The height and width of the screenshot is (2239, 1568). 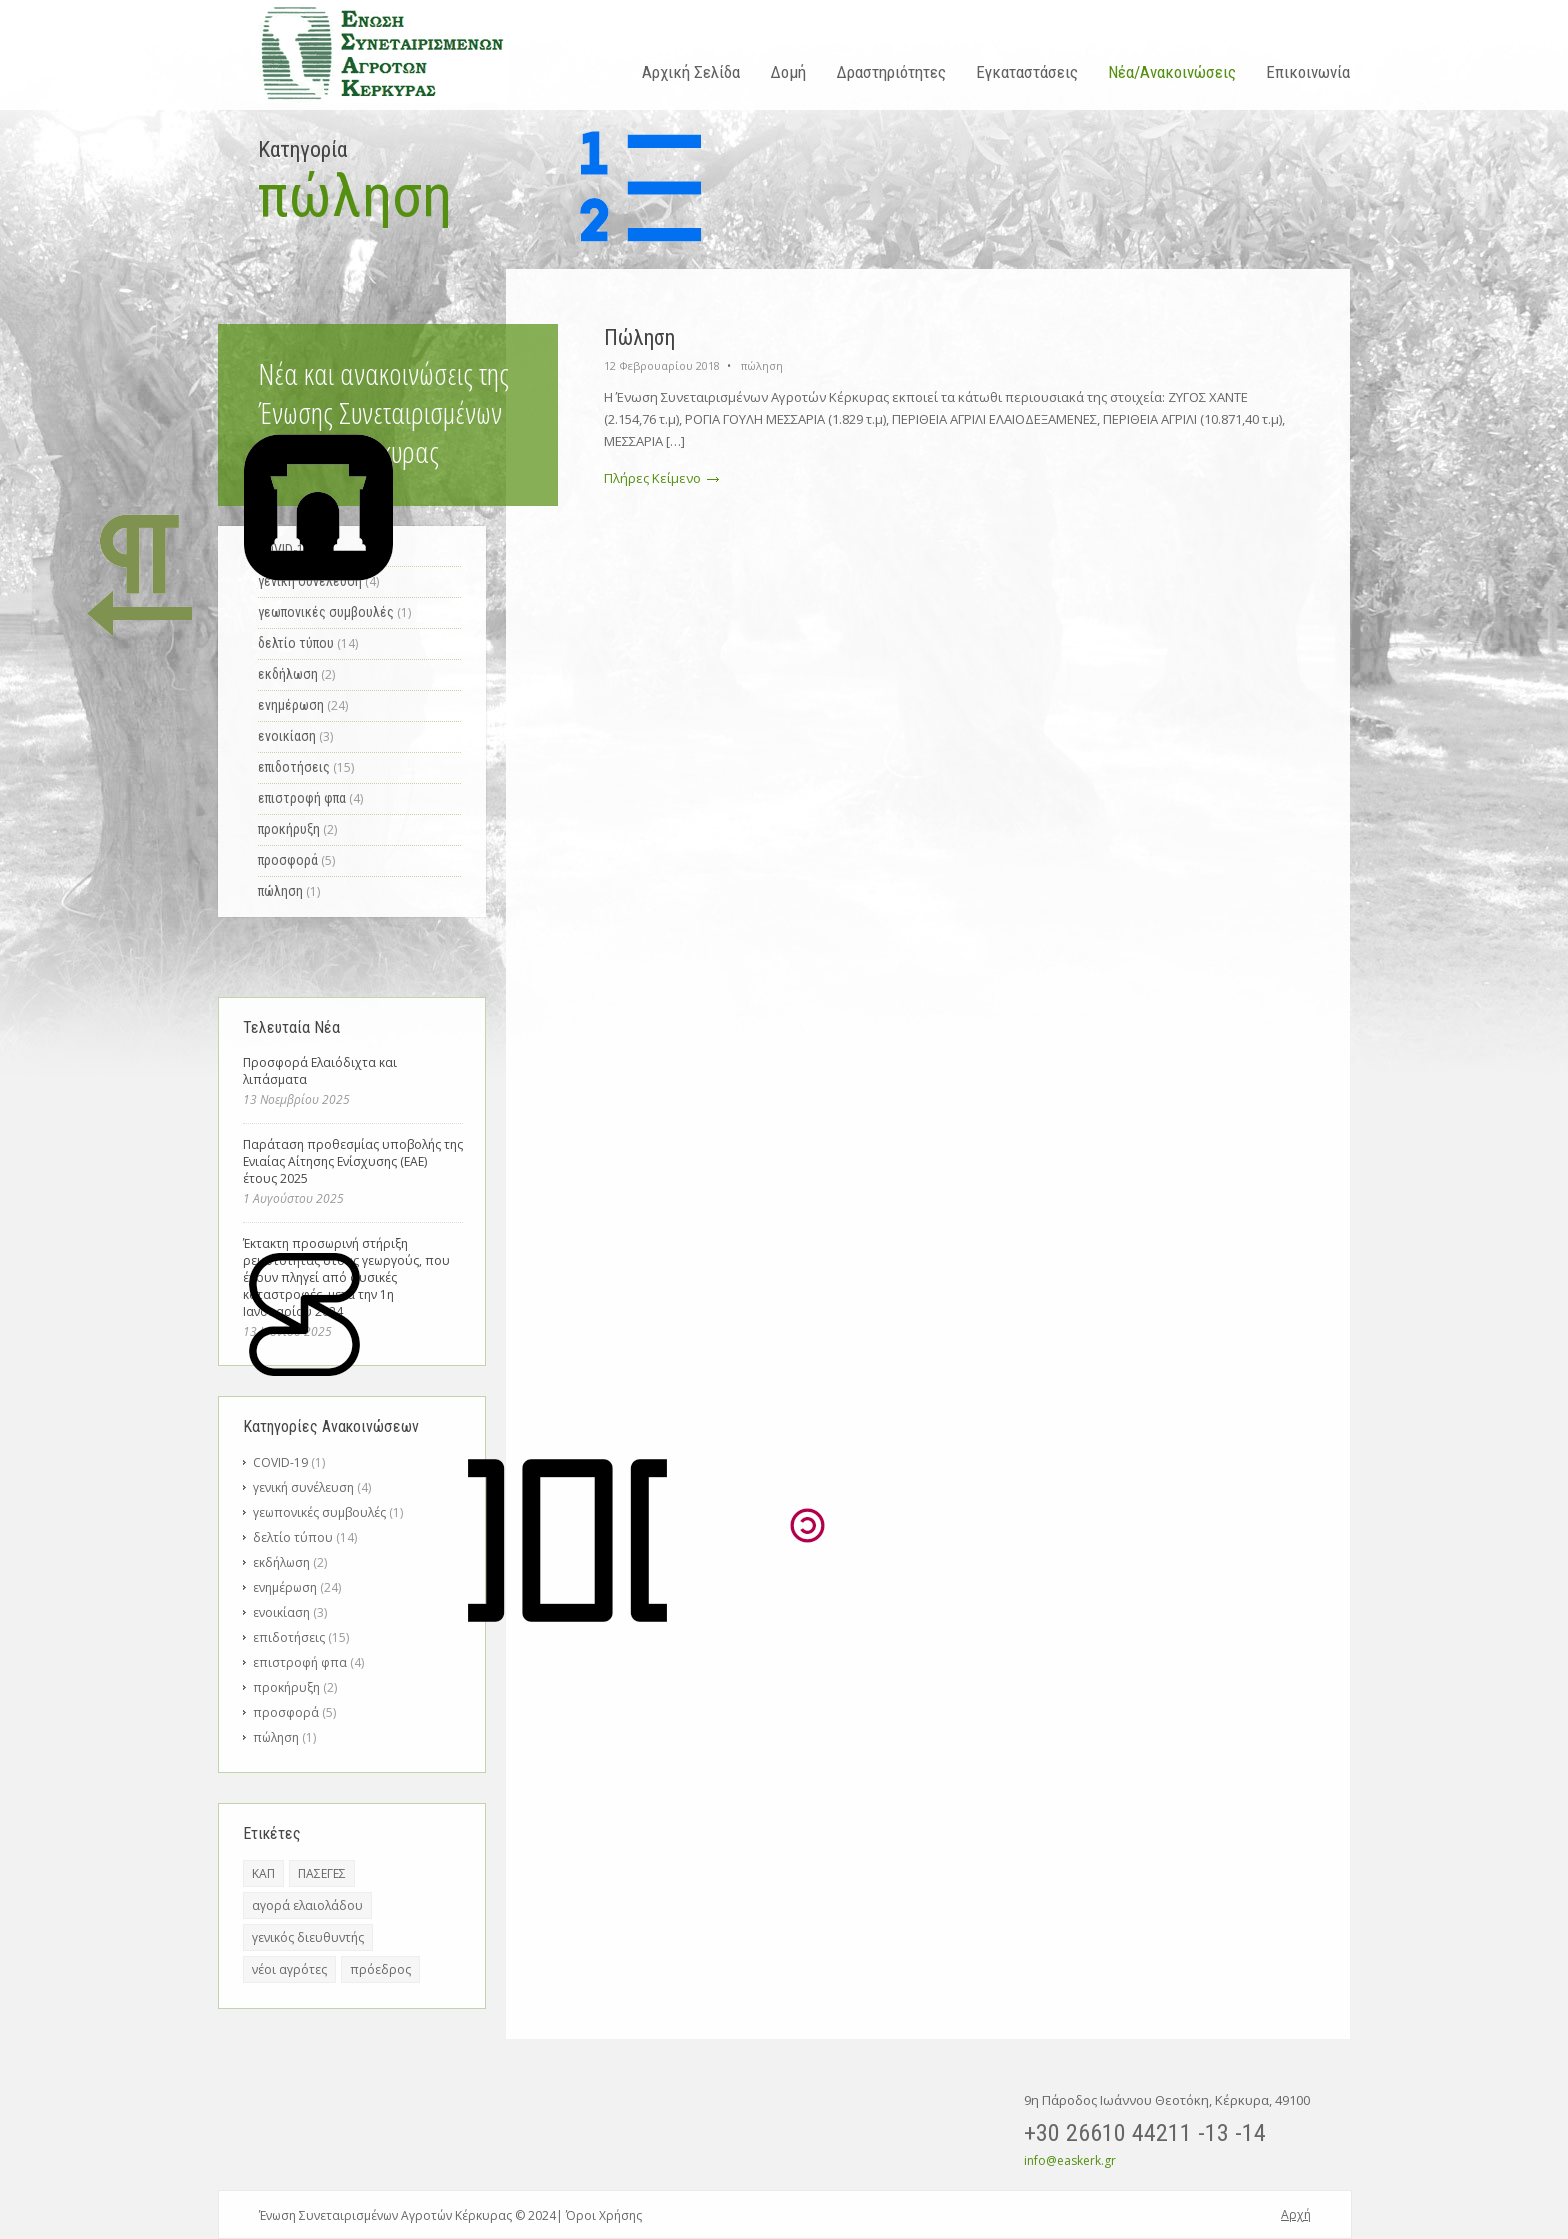 I want to click on create a numbered list, so click(x=641, y=188).